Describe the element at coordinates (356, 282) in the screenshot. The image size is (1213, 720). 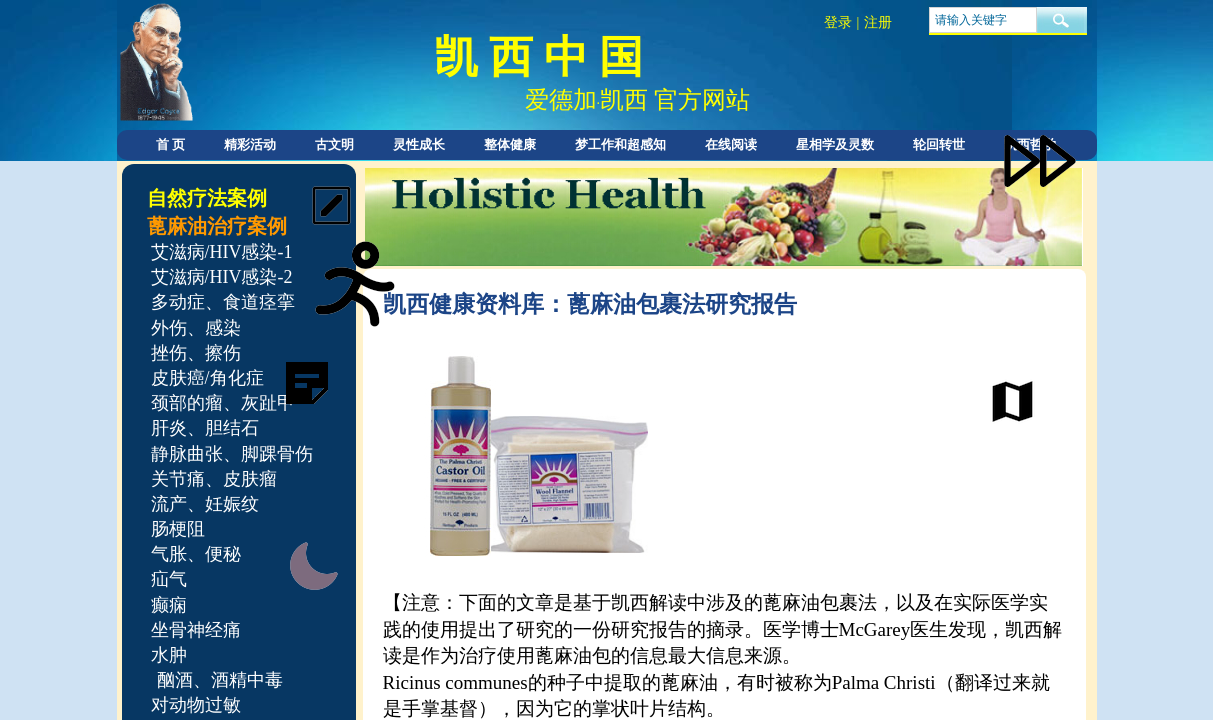
I see `start a running or fitness activity` at that location.